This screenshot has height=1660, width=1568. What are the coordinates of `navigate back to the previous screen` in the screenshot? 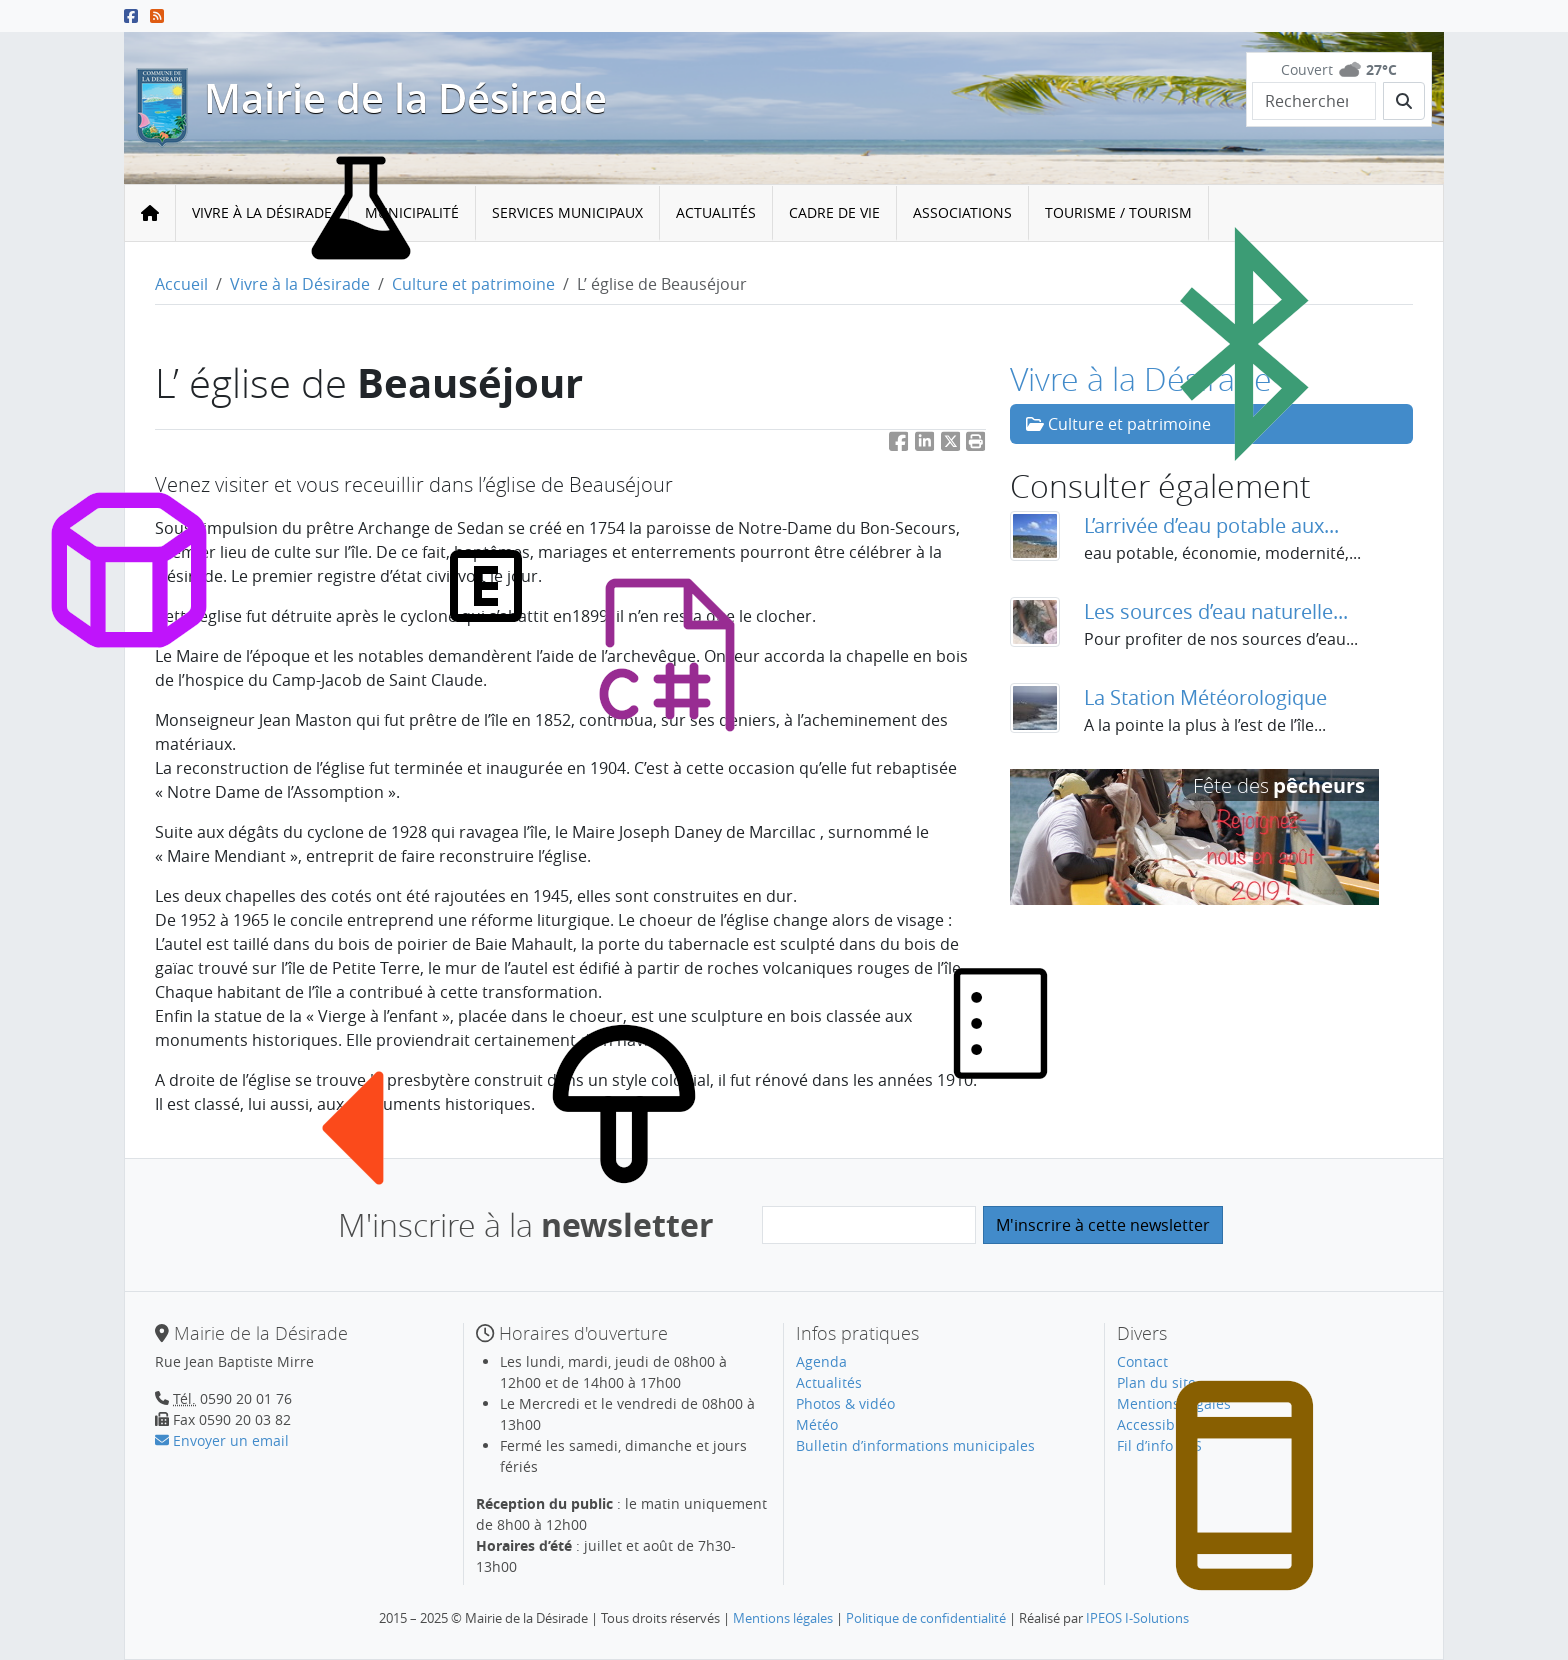 It's located at (352, 1128).